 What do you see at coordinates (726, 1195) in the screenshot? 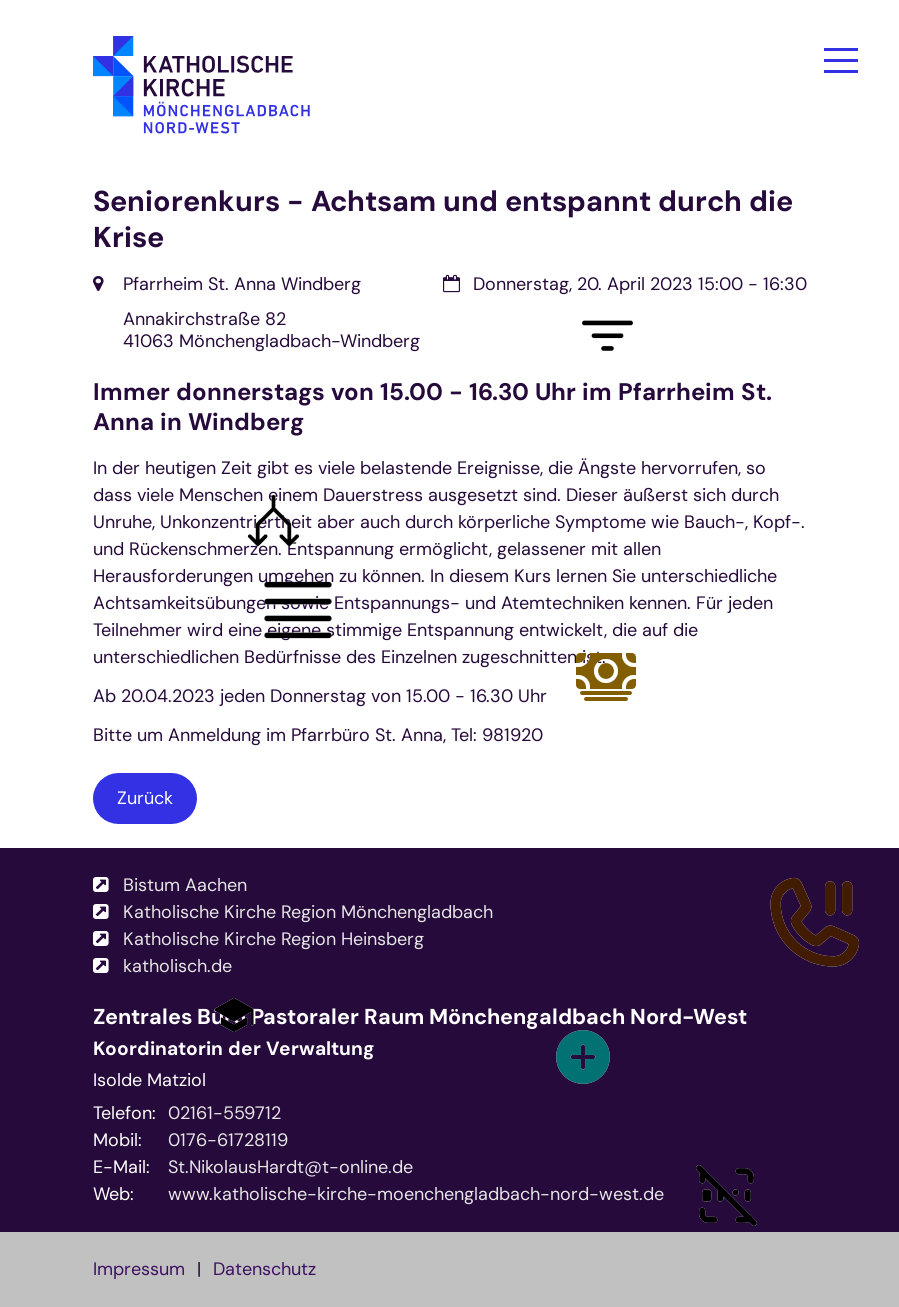
I see `barcode scanning is disabled` at bounding box center [726, 1195].